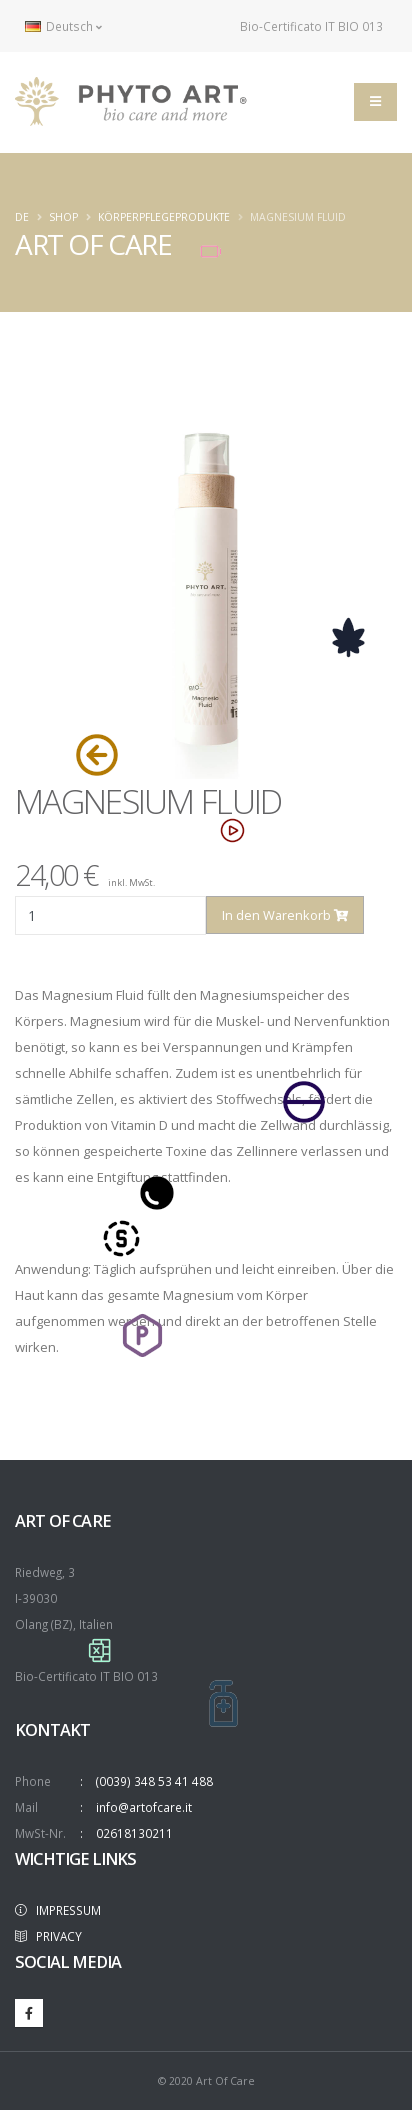 Image resolution: width=412 pixels, height=2110 pixels. Describe the element at coordinates (142, 1335) in the screenshot. I see `indicates parking available or parking location` at that location.